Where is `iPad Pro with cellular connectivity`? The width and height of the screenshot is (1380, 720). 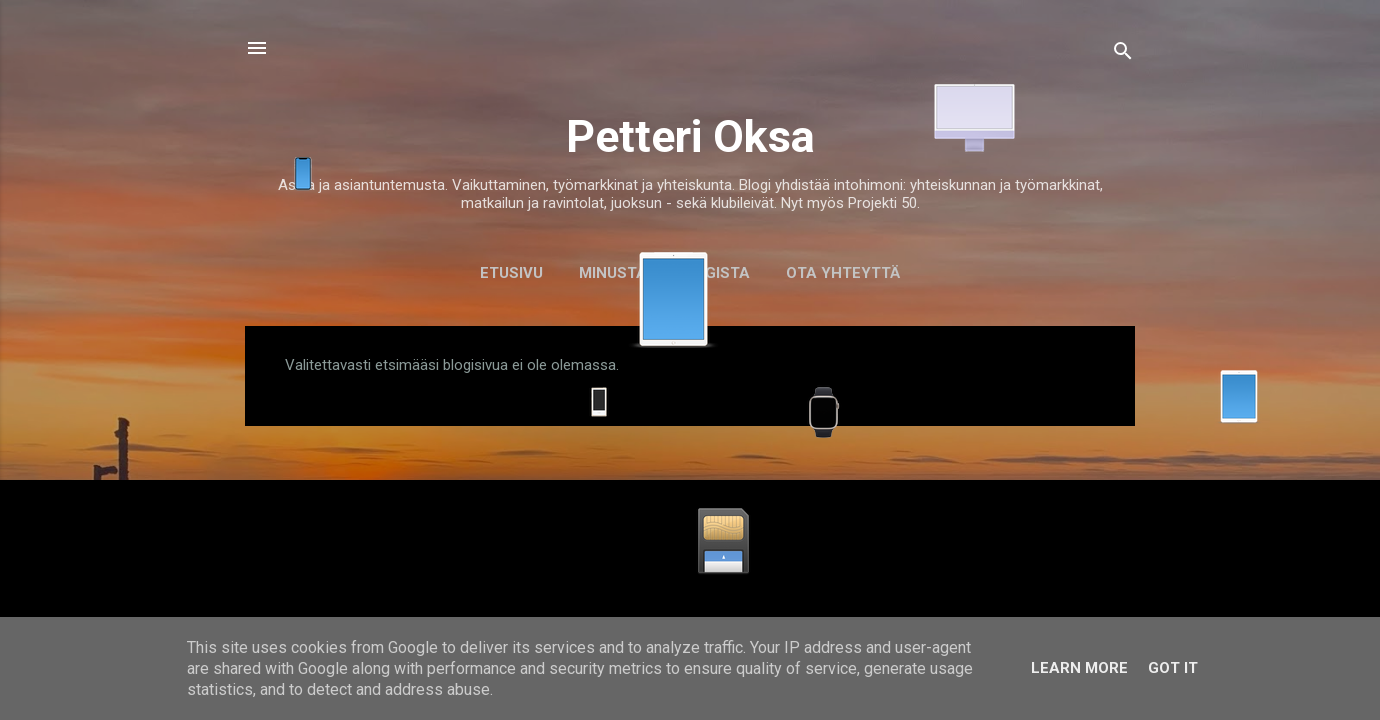
iPad Pro with cellular connectivity is located at coordinates (673, 299).